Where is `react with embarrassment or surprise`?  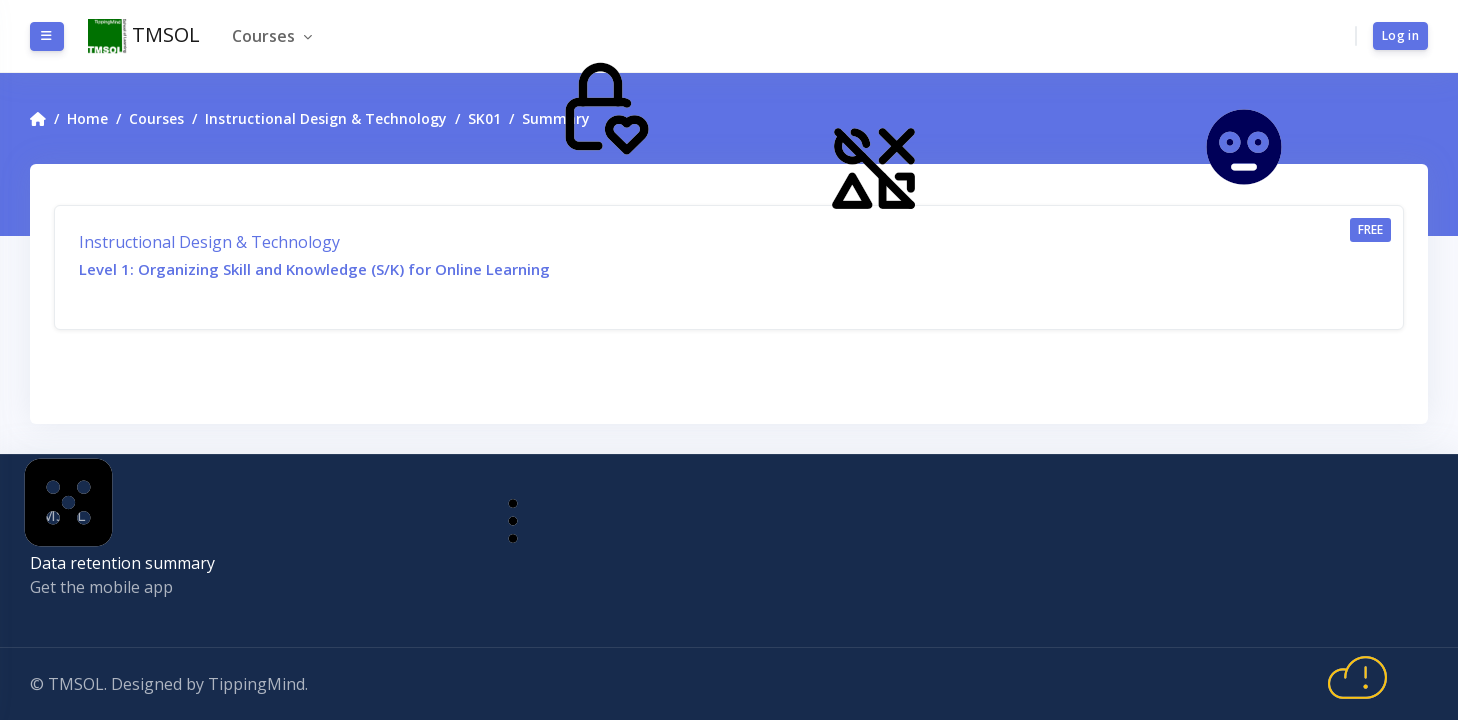
react with embarrassment or surprise is located at coordinates (1244, 147).